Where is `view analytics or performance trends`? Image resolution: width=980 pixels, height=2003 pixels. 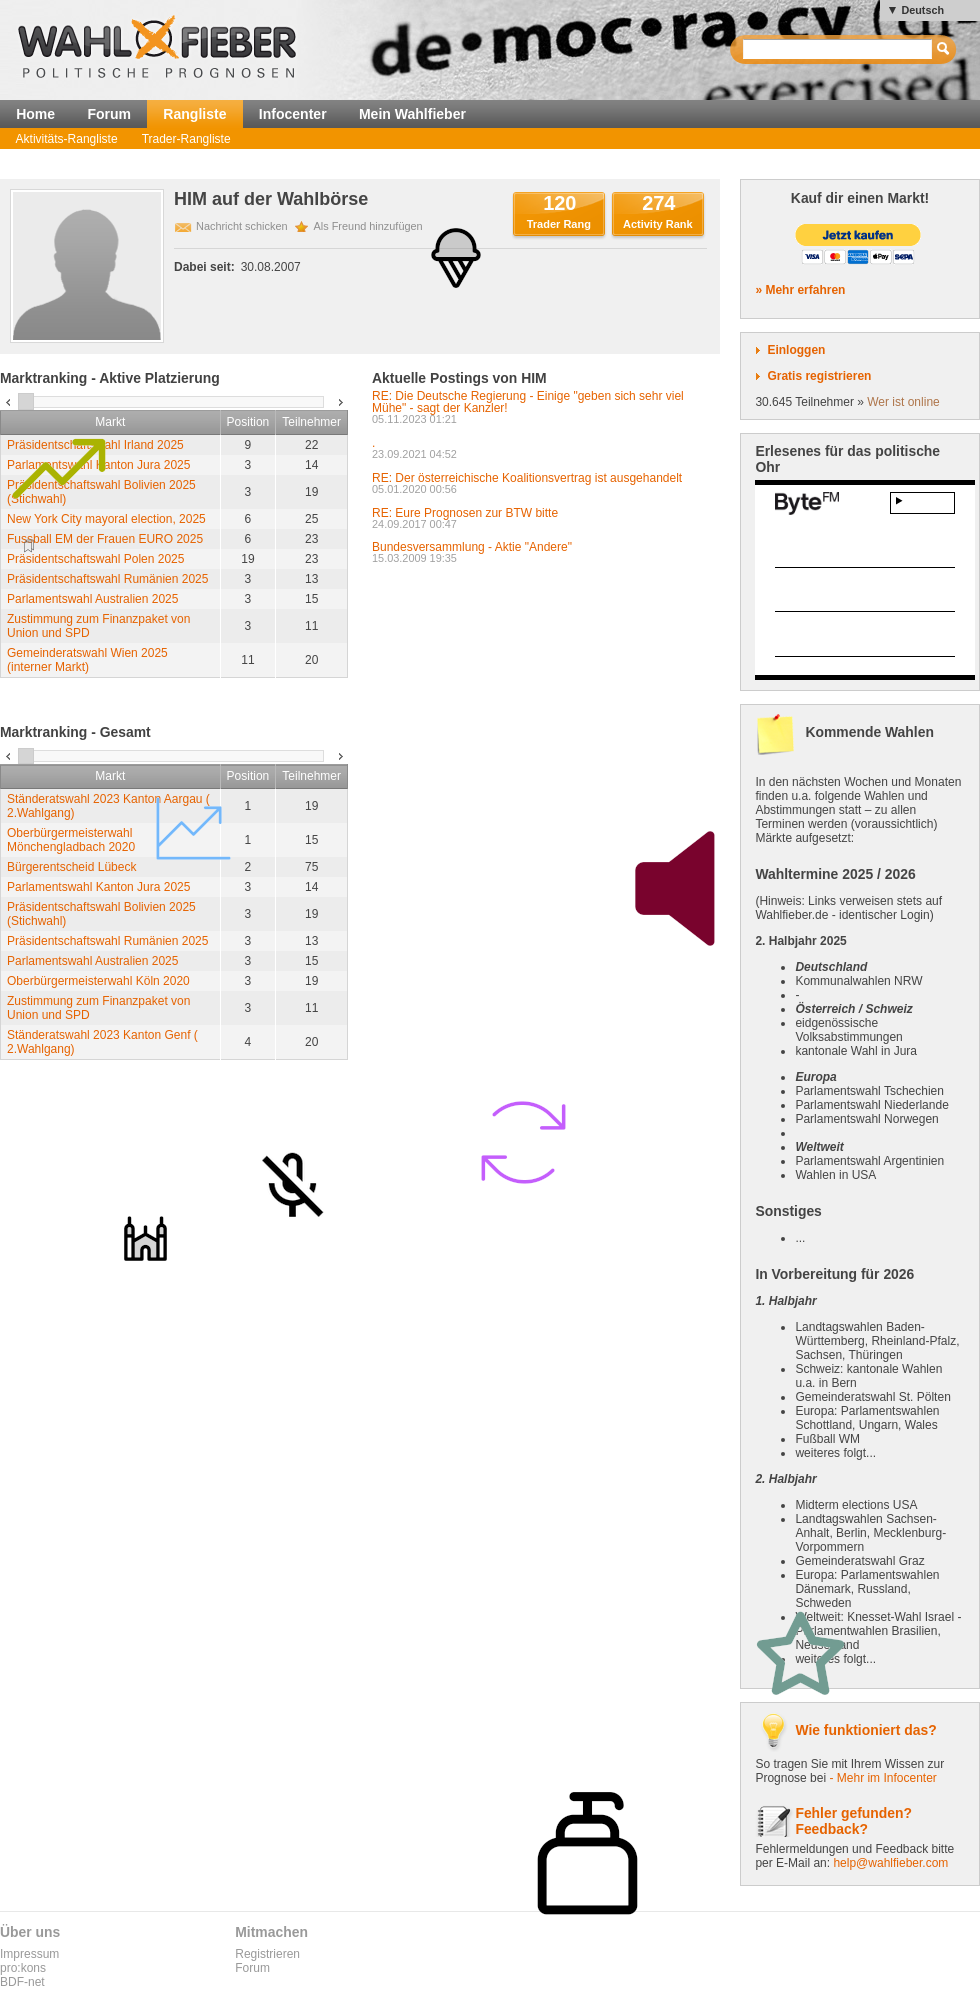
view analytics or performance trends is located at coordinates (193, 828).